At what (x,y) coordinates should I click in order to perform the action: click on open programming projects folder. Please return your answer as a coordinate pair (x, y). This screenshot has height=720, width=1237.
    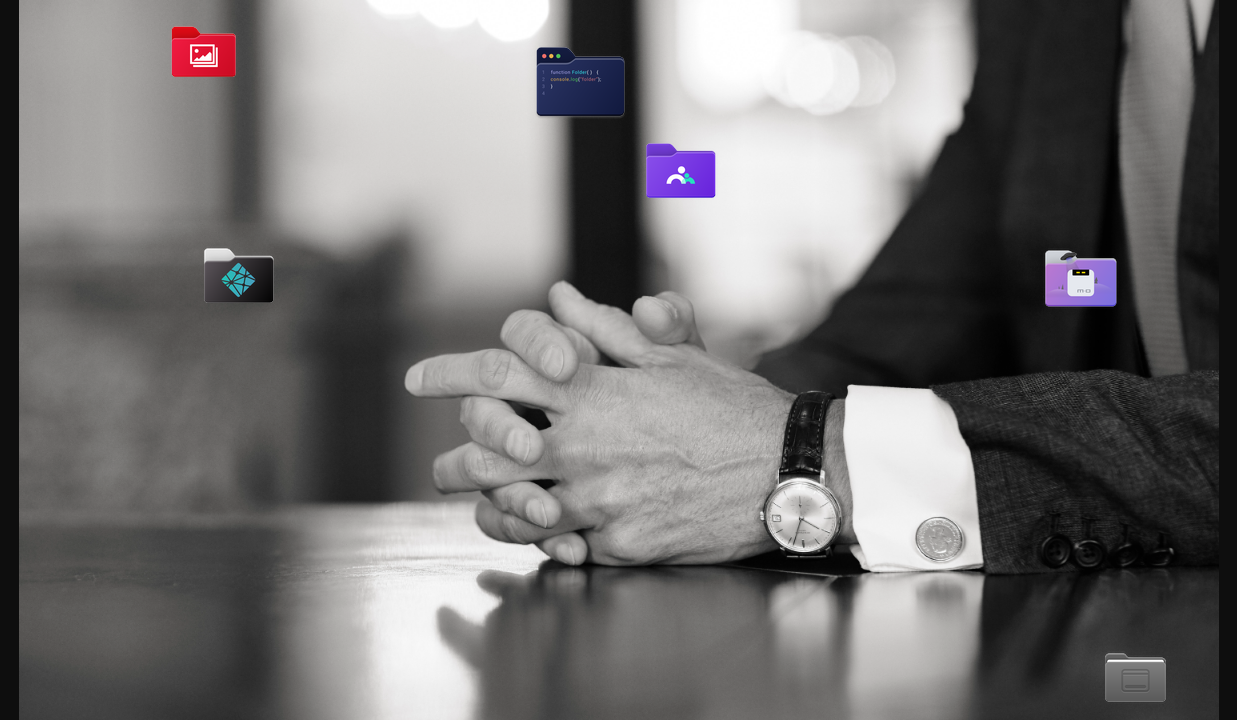
    Looking at the image, I should click on (580, 84).